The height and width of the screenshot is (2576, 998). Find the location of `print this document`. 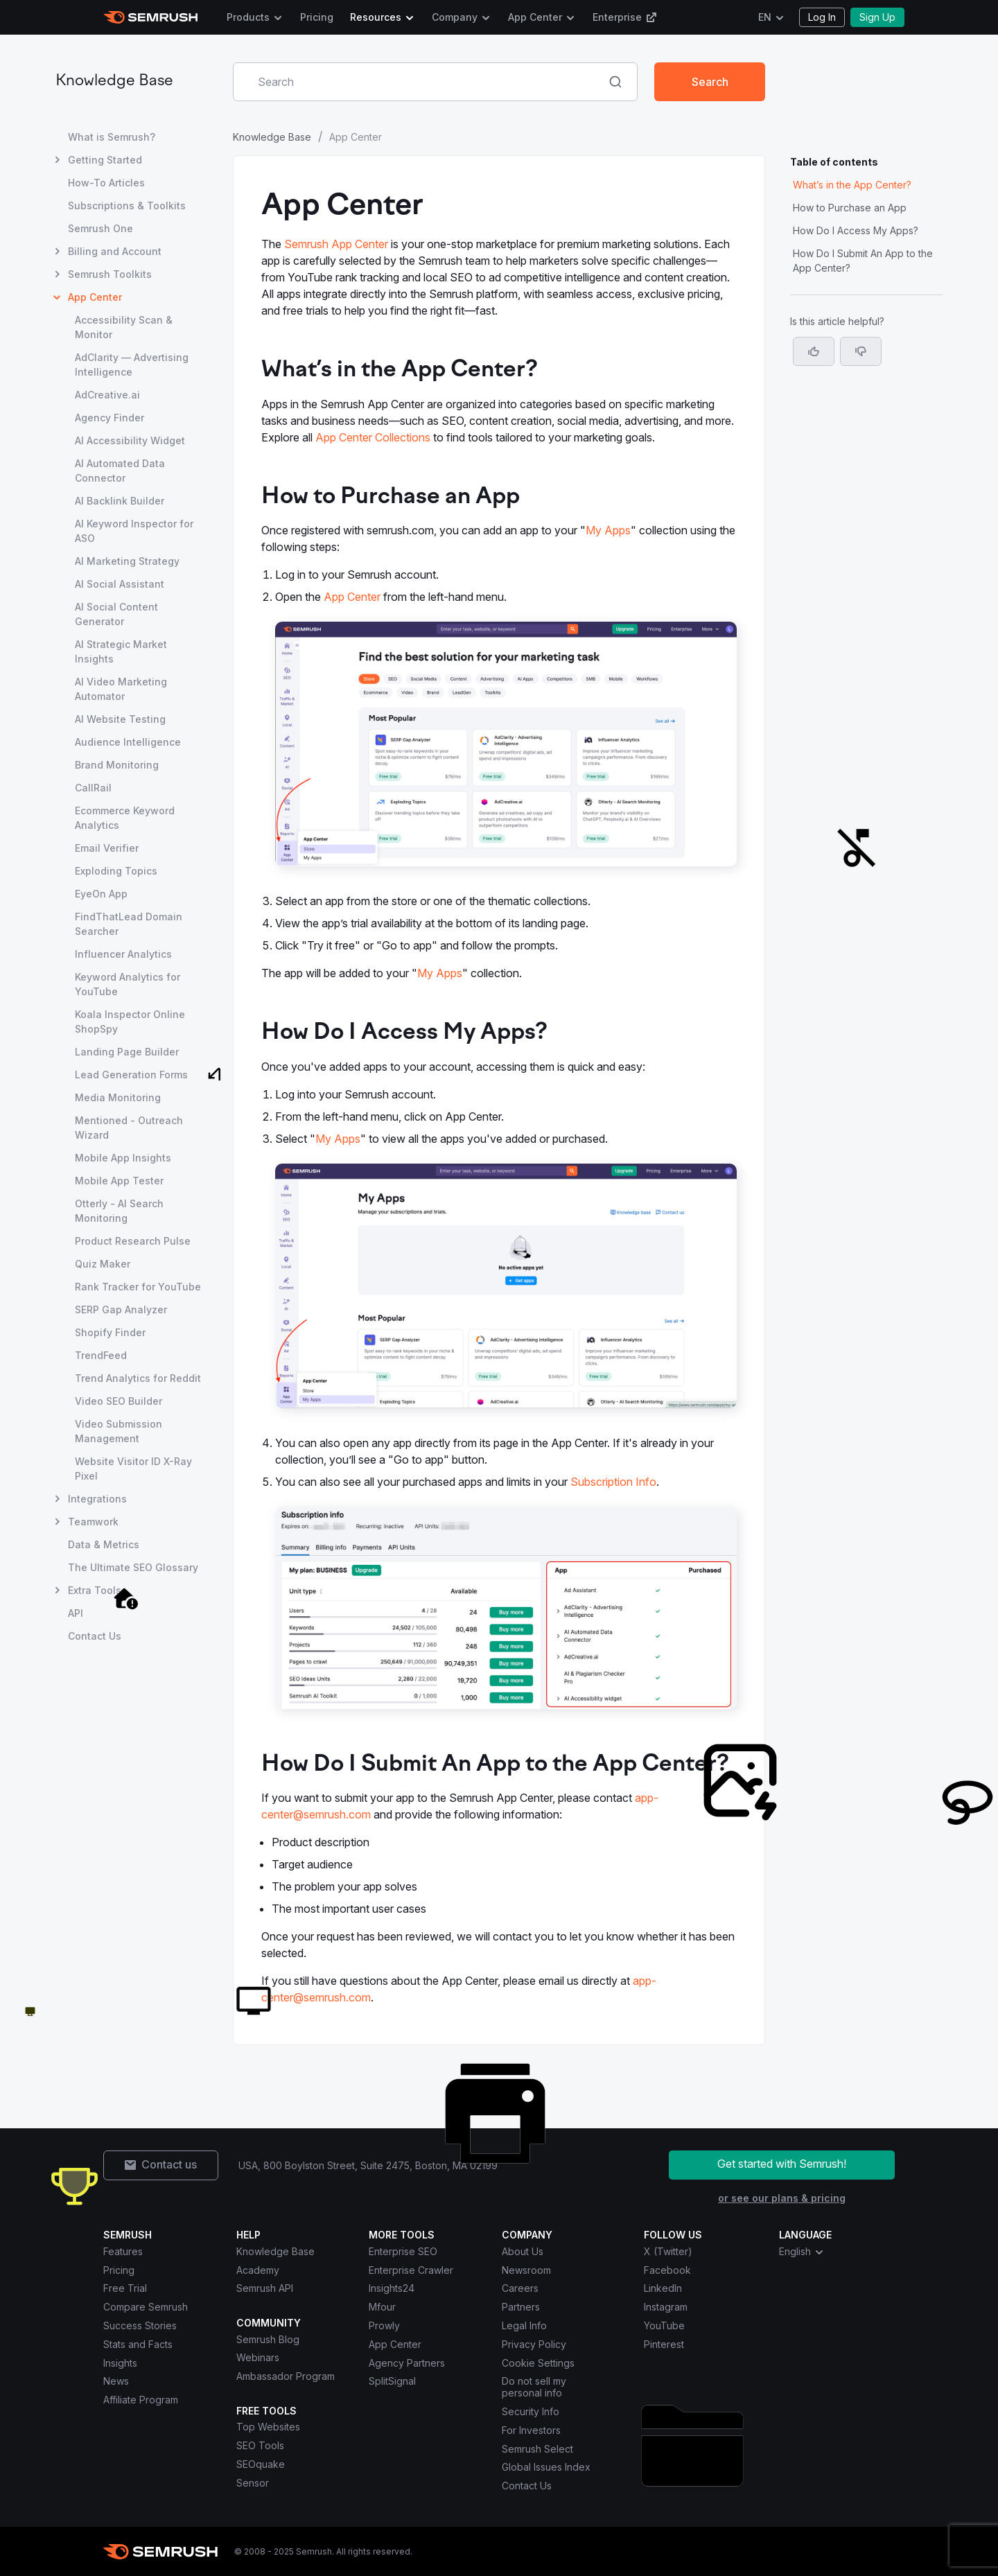

print this document is located at coordinates (495, 2113).